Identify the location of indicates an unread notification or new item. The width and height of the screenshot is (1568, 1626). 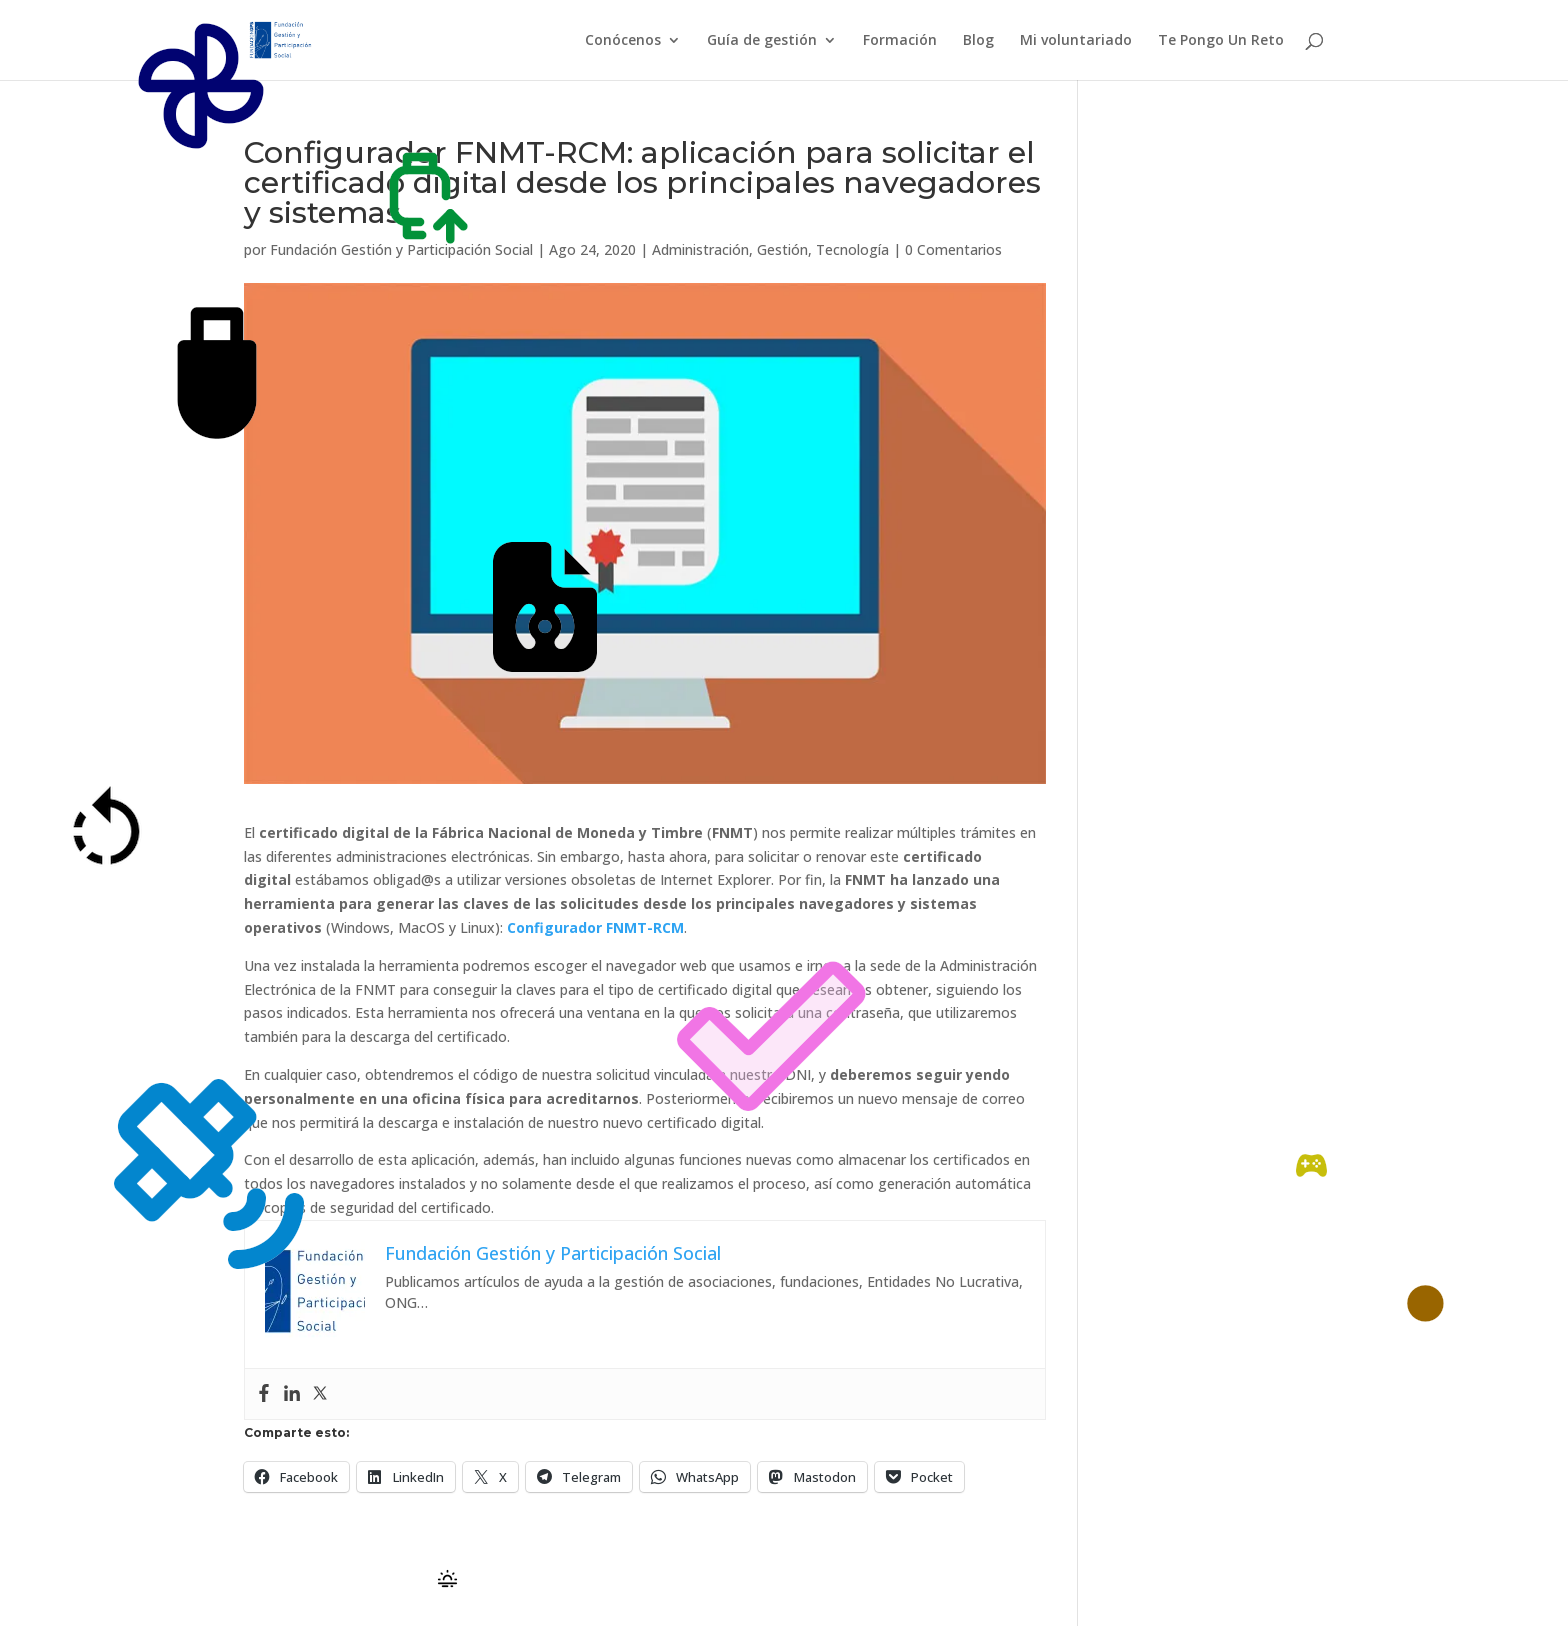
(1424, 1302).